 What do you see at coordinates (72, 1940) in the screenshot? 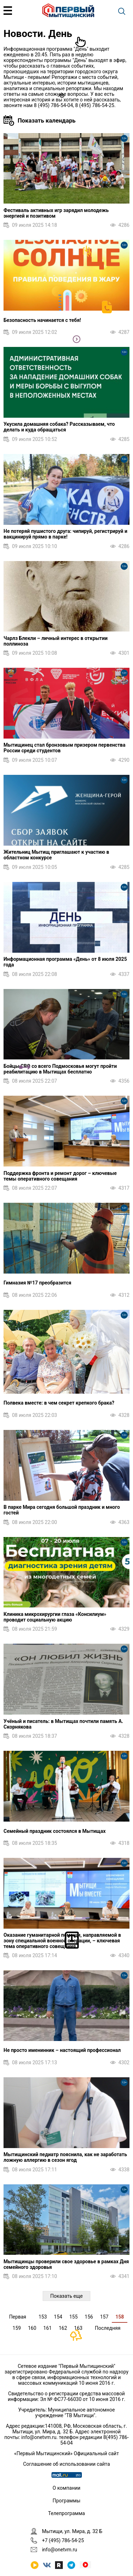
I see `access text formatting options` at bounding box center [72, 1940].